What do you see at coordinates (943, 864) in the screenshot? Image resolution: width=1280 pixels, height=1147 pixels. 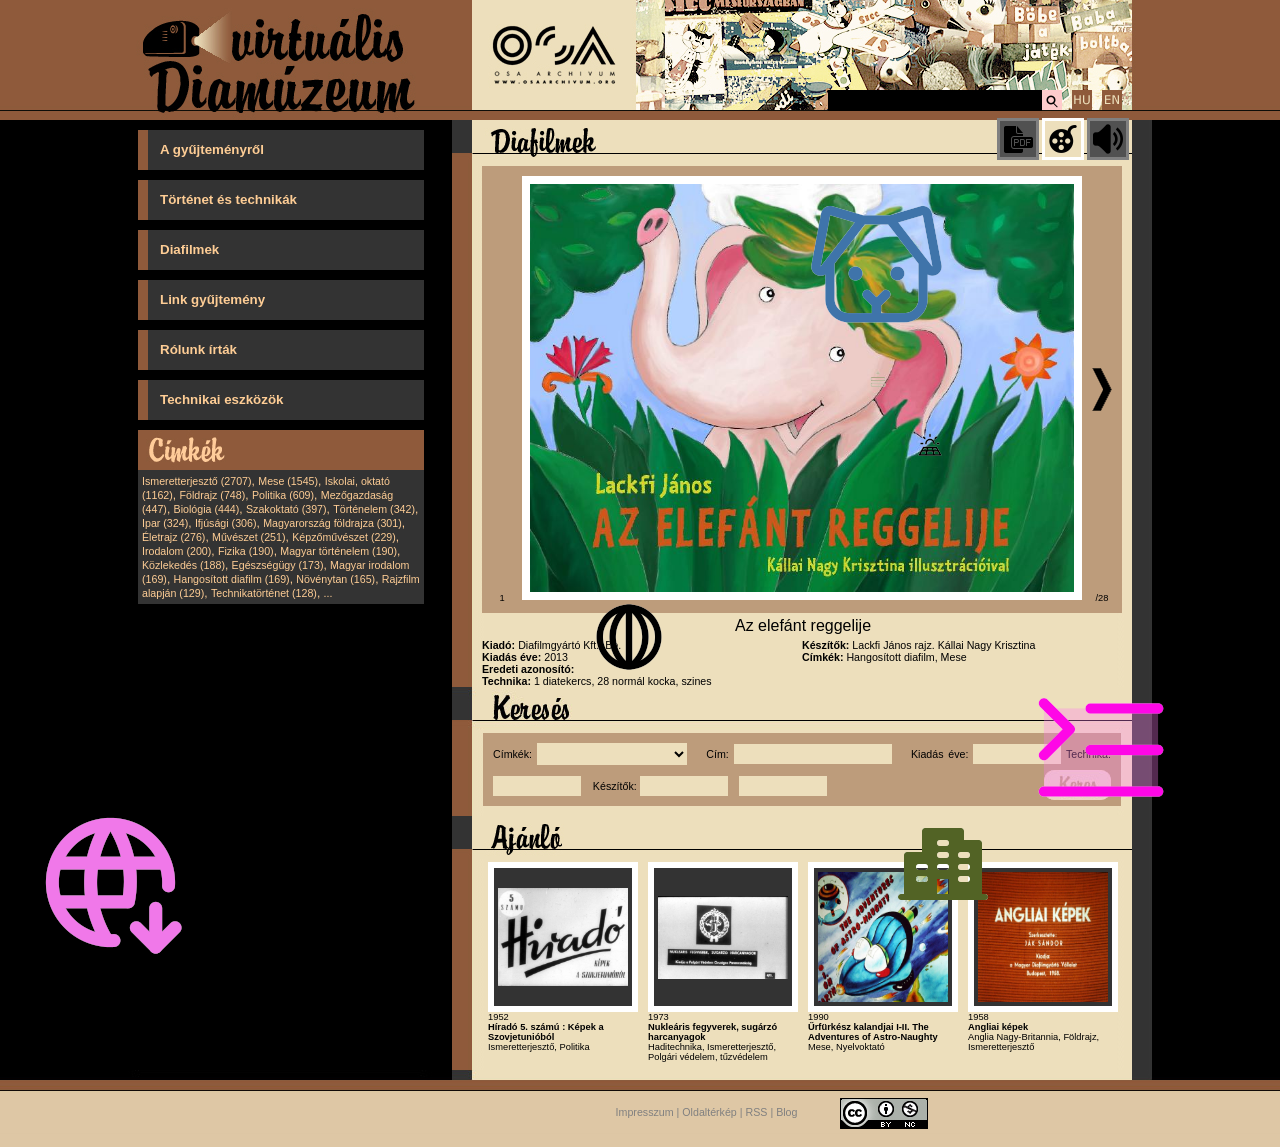 I see `view apartment or residential listings` at bounding box center [943, 864].